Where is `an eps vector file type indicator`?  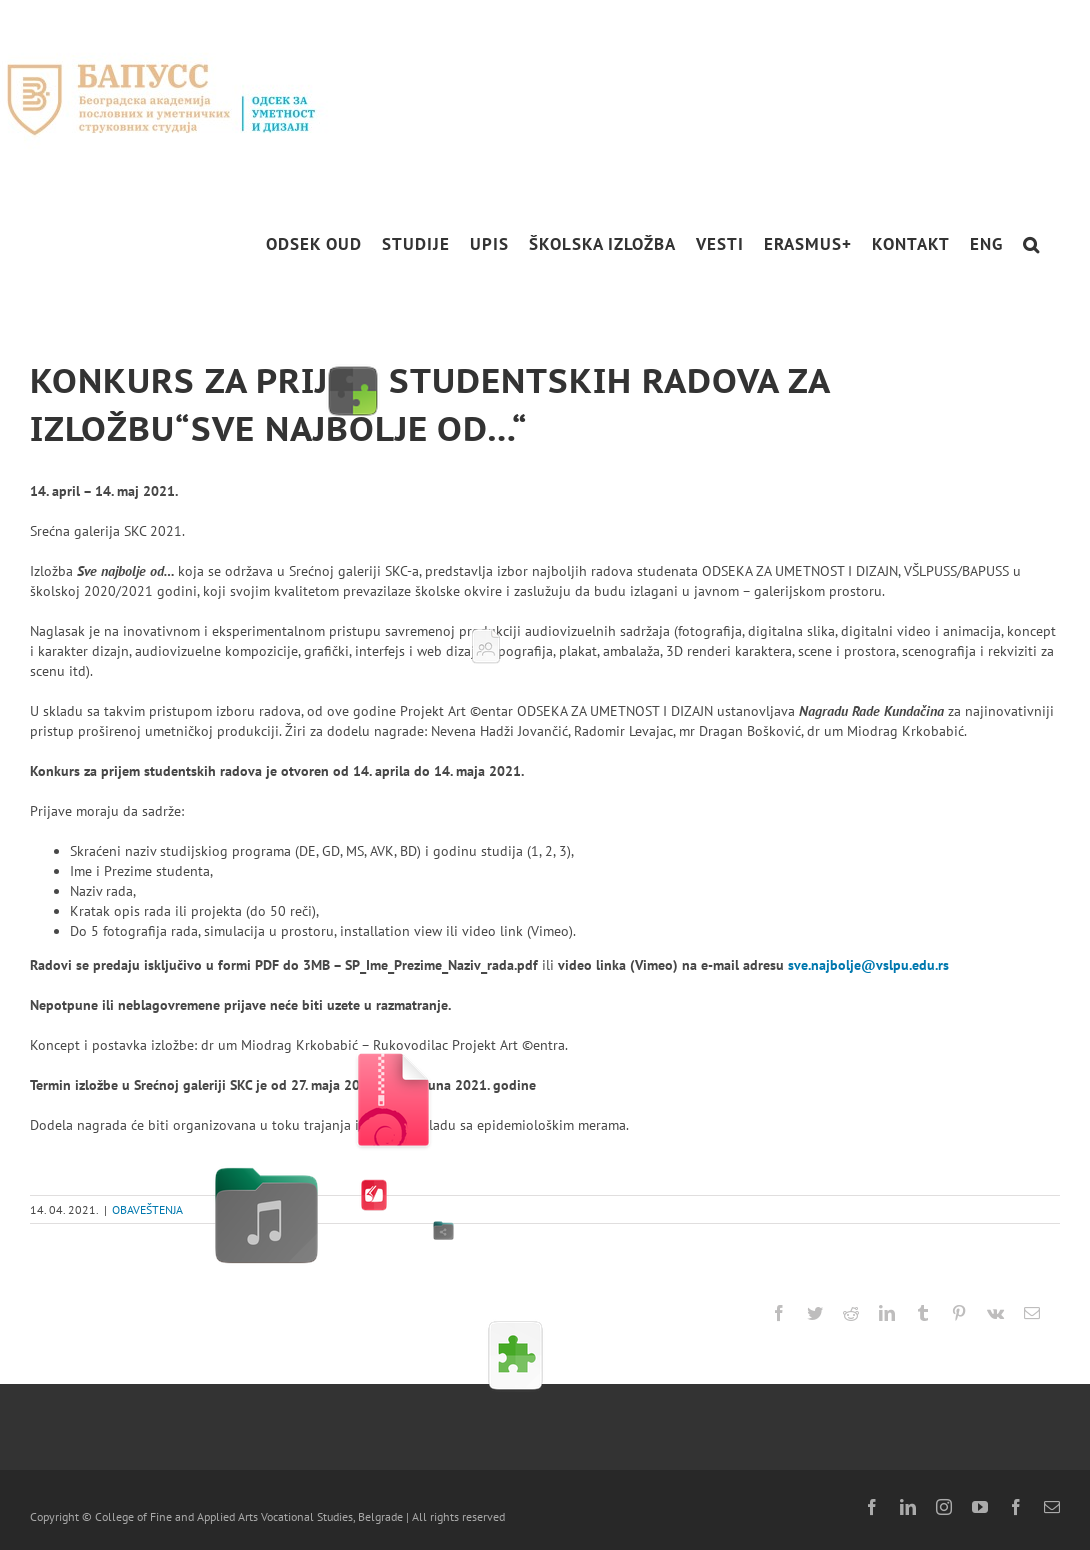
an eps vector file type indicator is located at coordinates (374, 1195).